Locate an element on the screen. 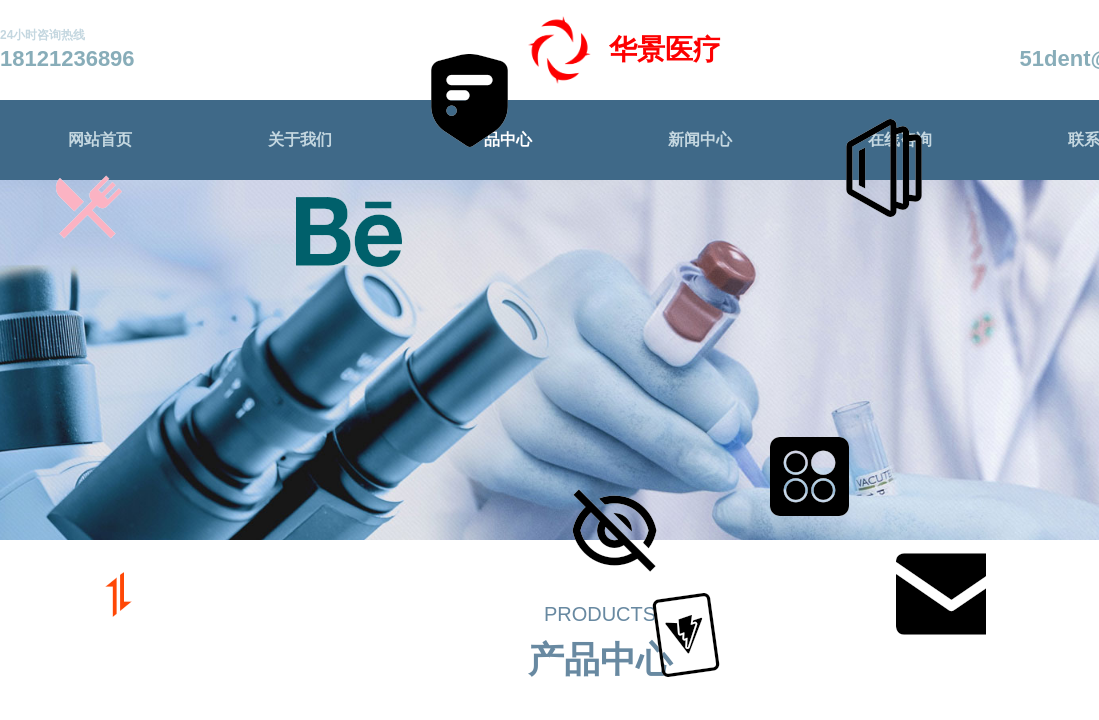 This screenshot has width=1099, height=720. hide password or sensitive content is located at coordinates (614, 530).